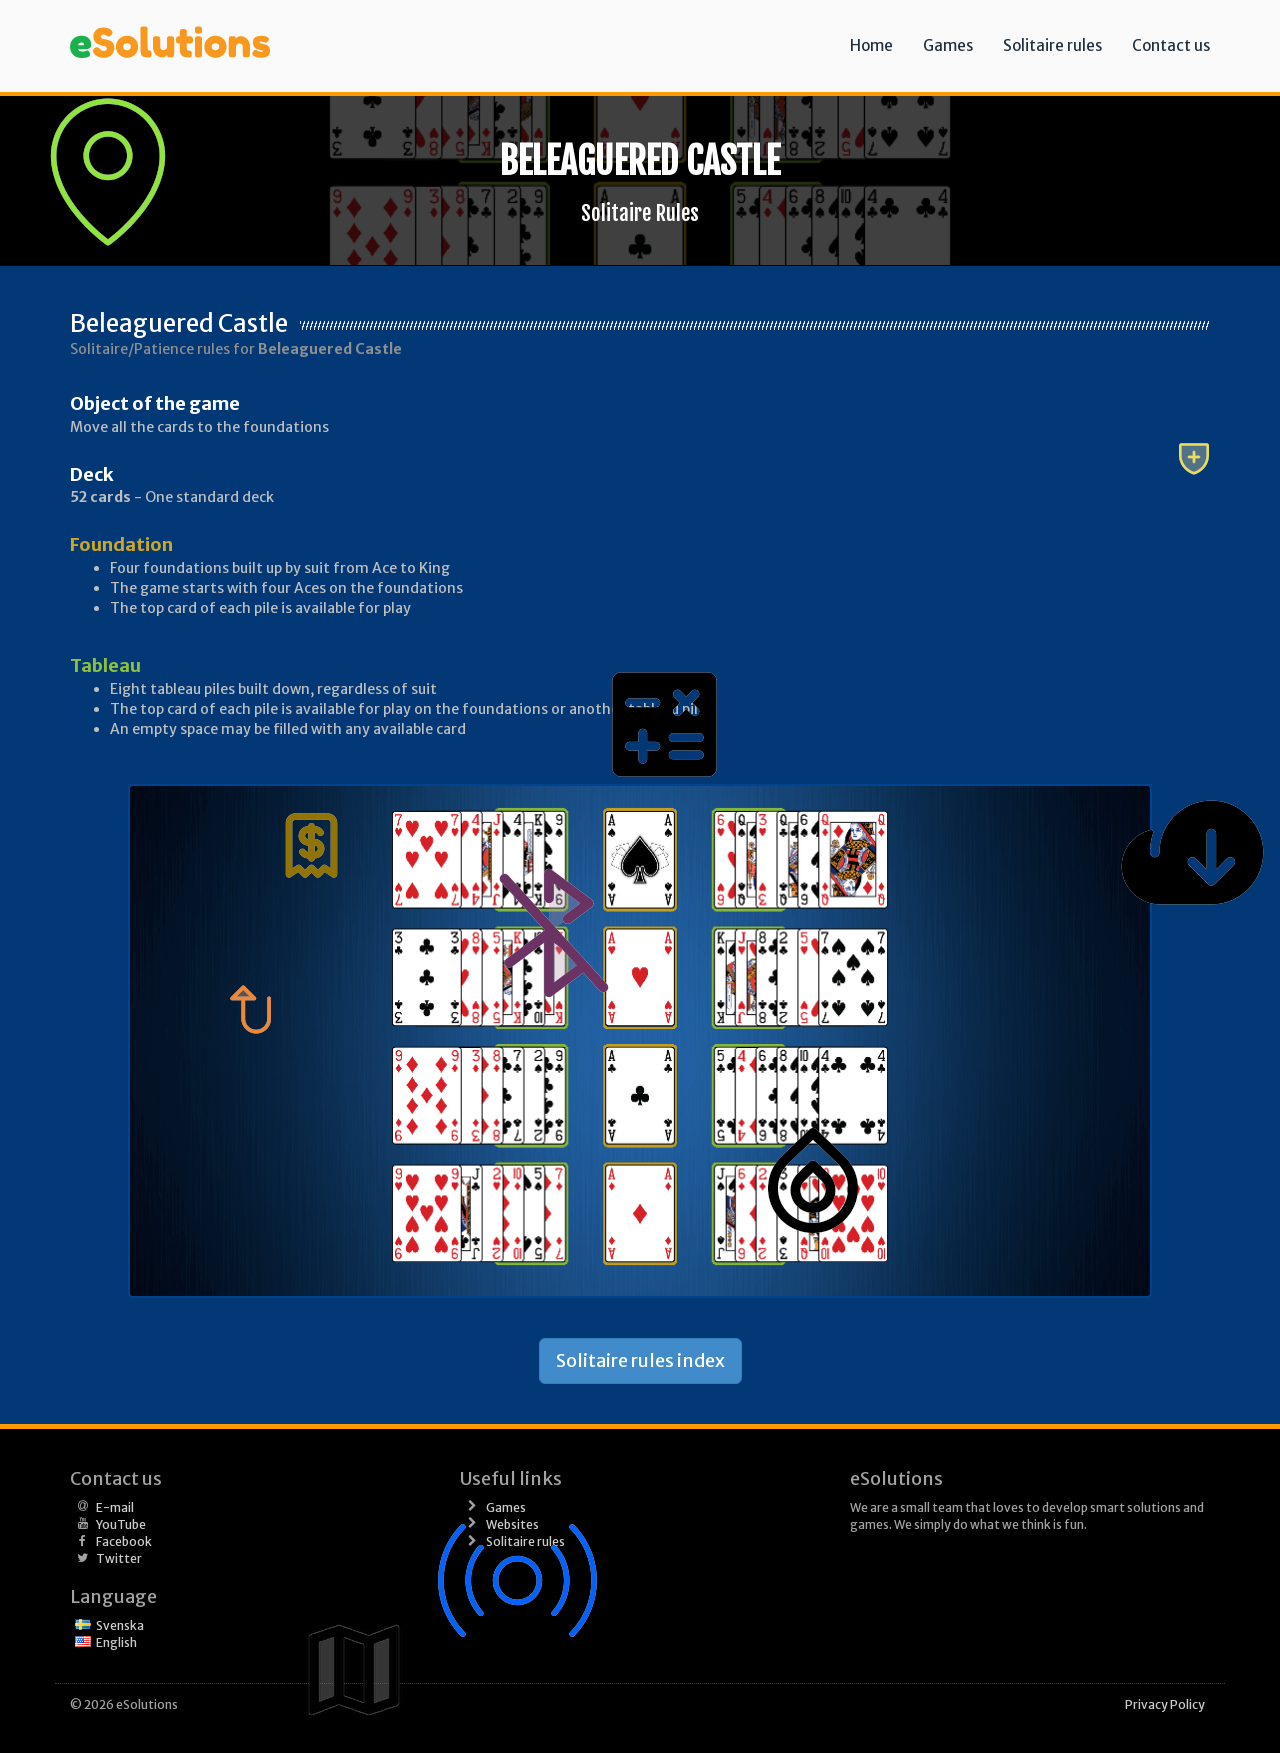 The width and height of the screenshot is (1280, 1753). What do you see at coordinates (252, 1009) in the screenshot?
I see `undo or go back to previous state` at bounding box center [252, 1009].